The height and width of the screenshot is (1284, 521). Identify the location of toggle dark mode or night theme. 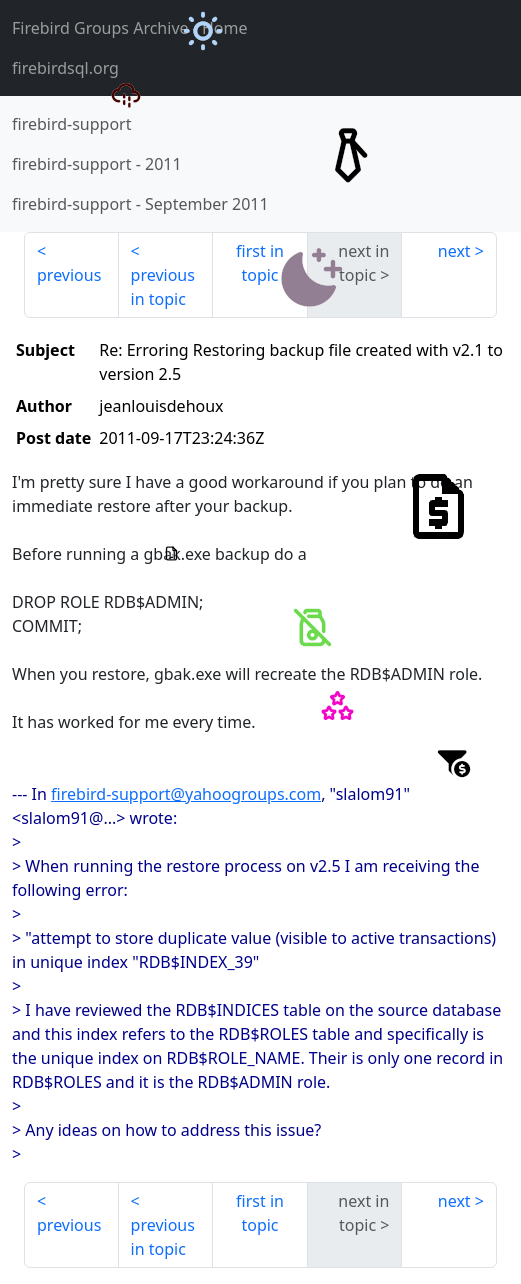
(309, 278).